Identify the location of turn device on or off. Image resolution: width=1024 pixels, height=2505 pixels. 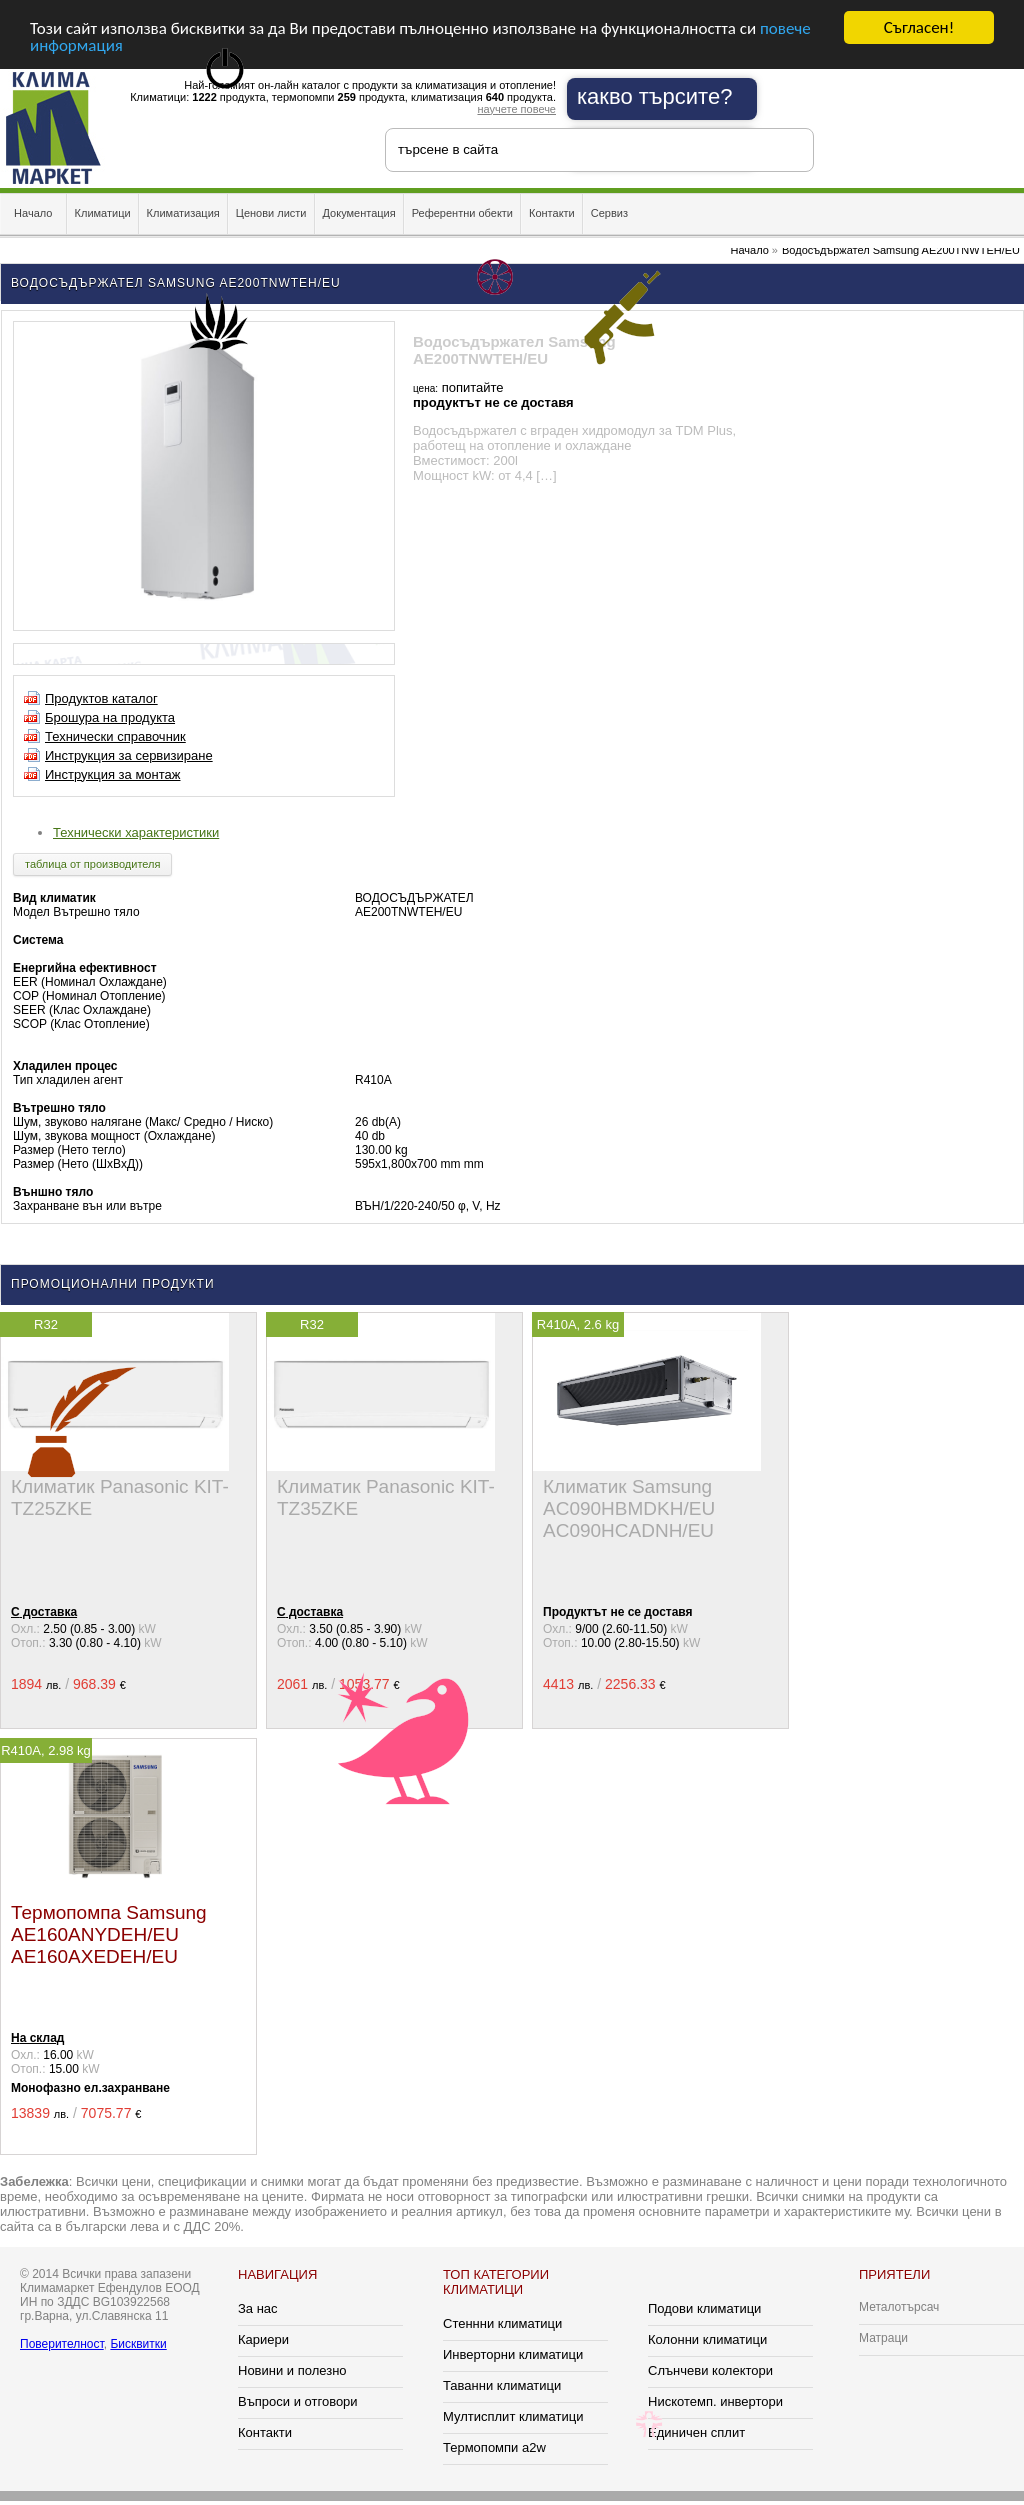
(225, 68).